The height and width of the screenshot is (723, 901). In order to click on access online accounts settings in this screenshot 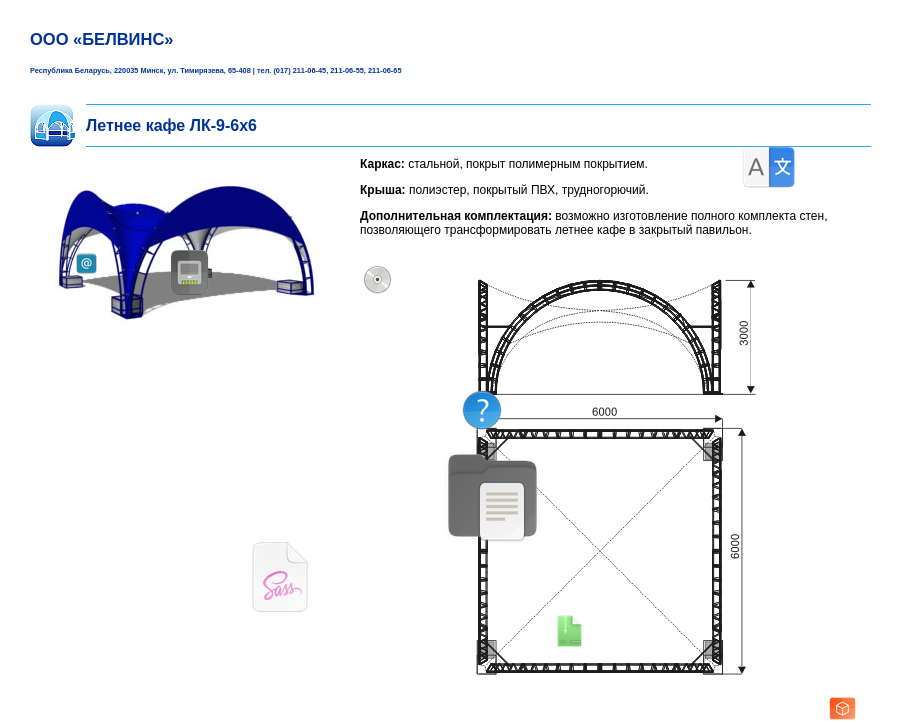, I will do `click(86, 263)`.